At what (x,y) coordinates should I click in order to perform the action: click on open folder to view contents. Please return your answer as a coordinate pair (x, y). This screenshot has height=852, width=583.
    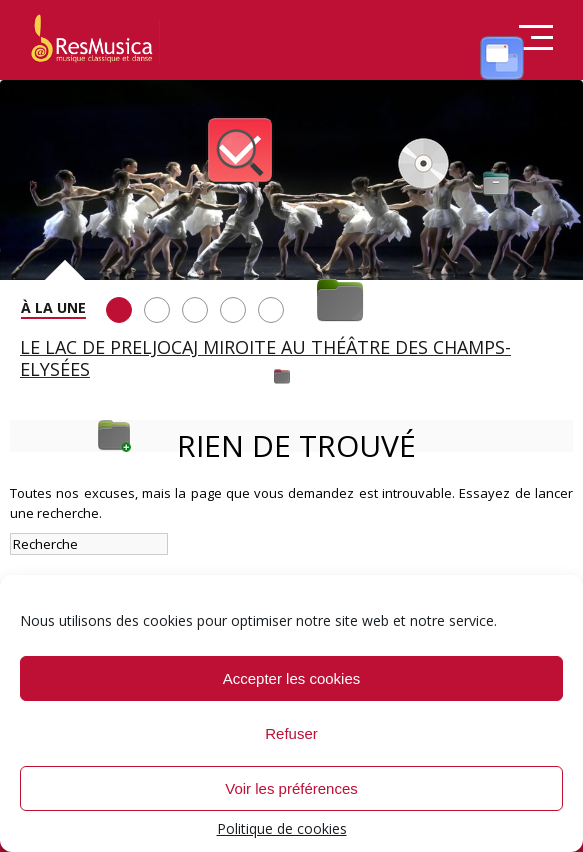
    Looking at the image, I should click on (340, 300).